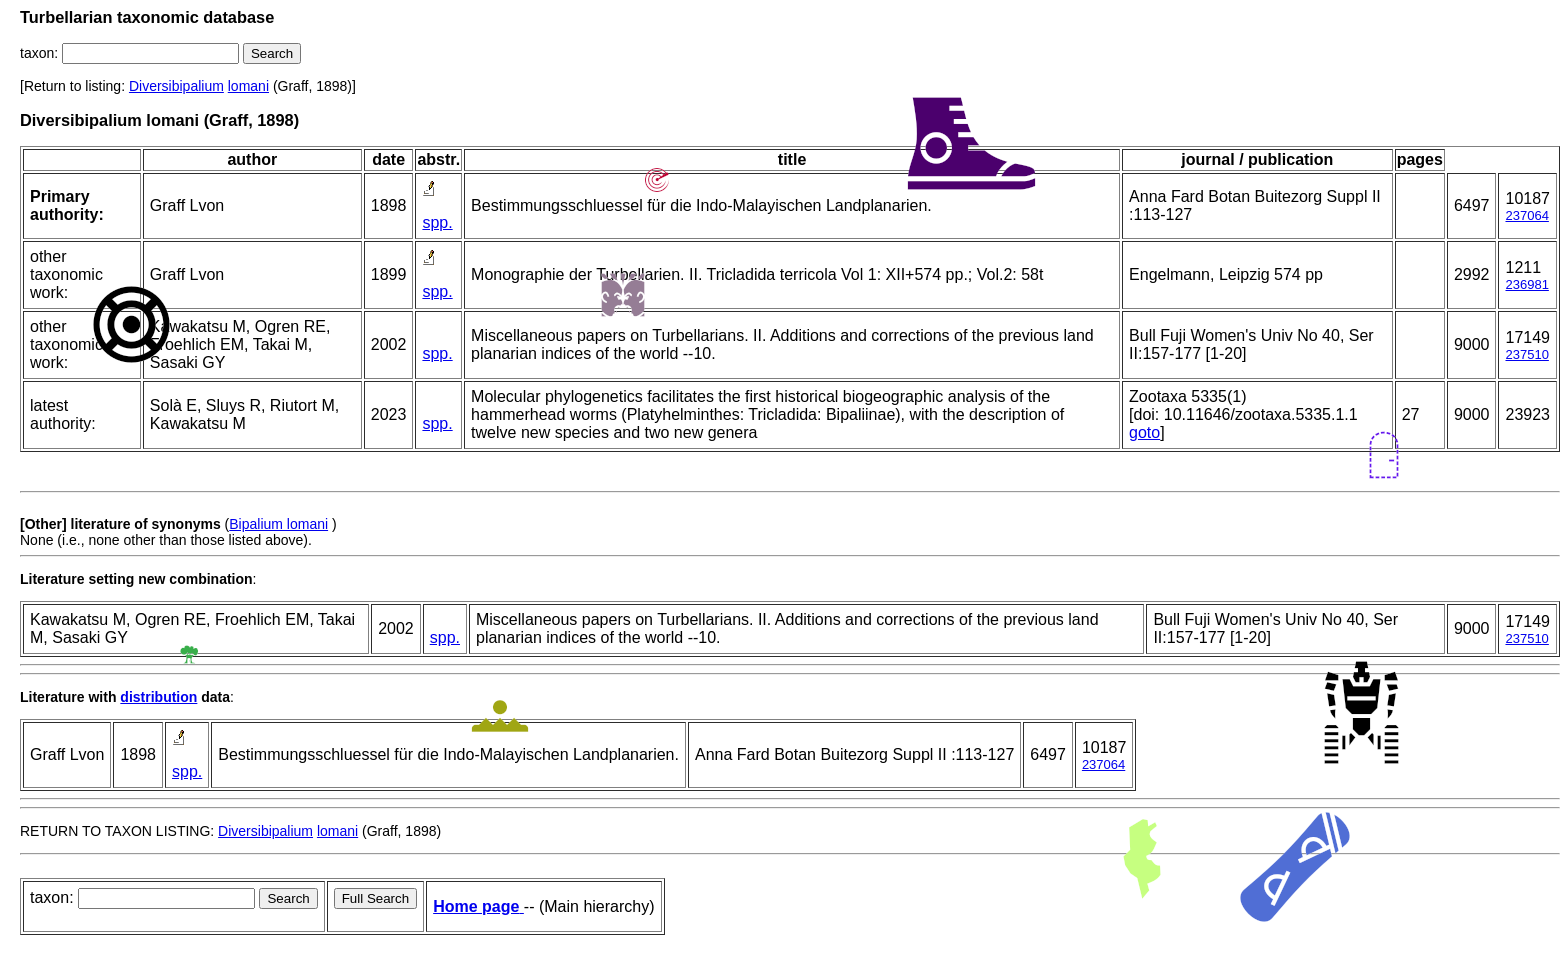  I want to click on target or focus indicator, so click(131, 324).